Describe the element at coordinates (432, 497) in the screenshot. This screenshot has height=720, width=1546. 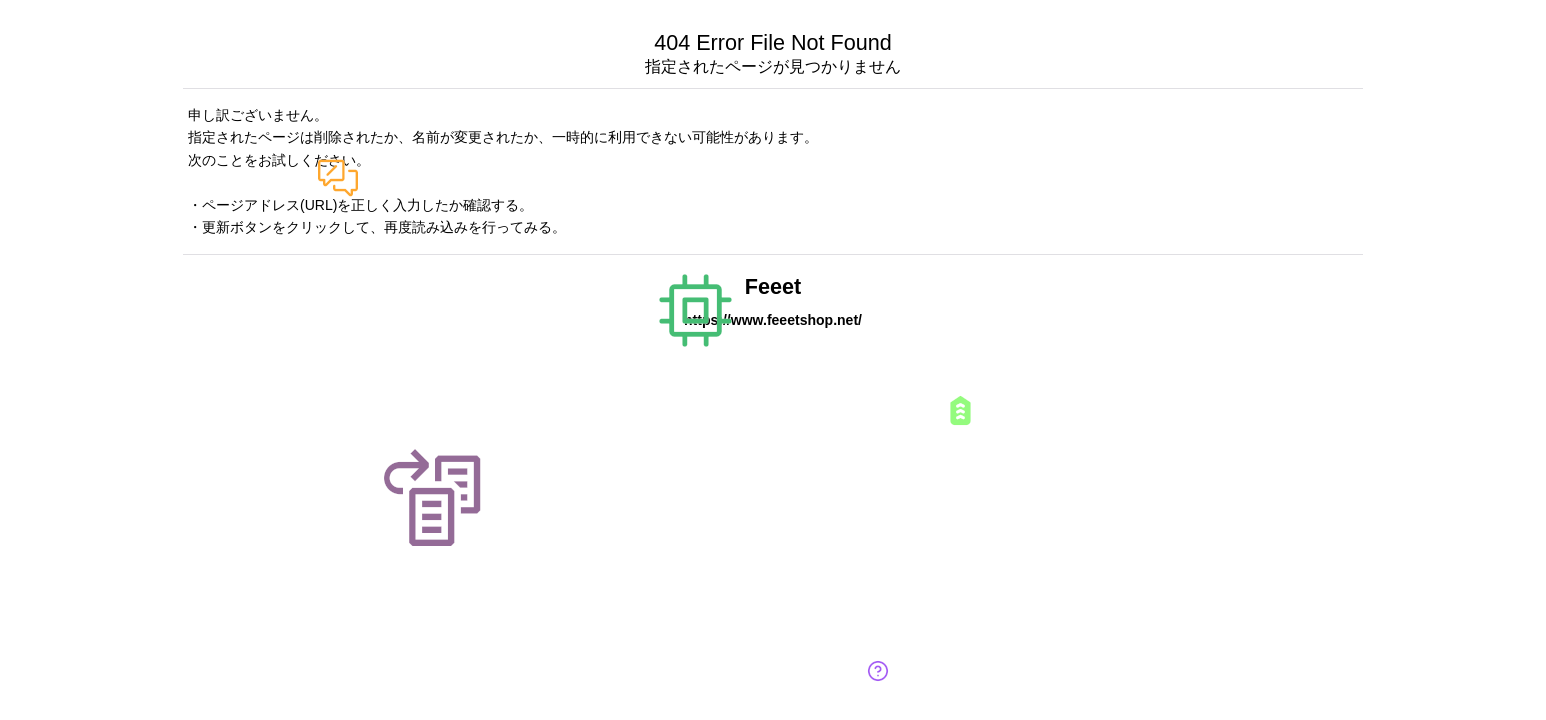
I see `find all references to a symbol or variable` at that location.